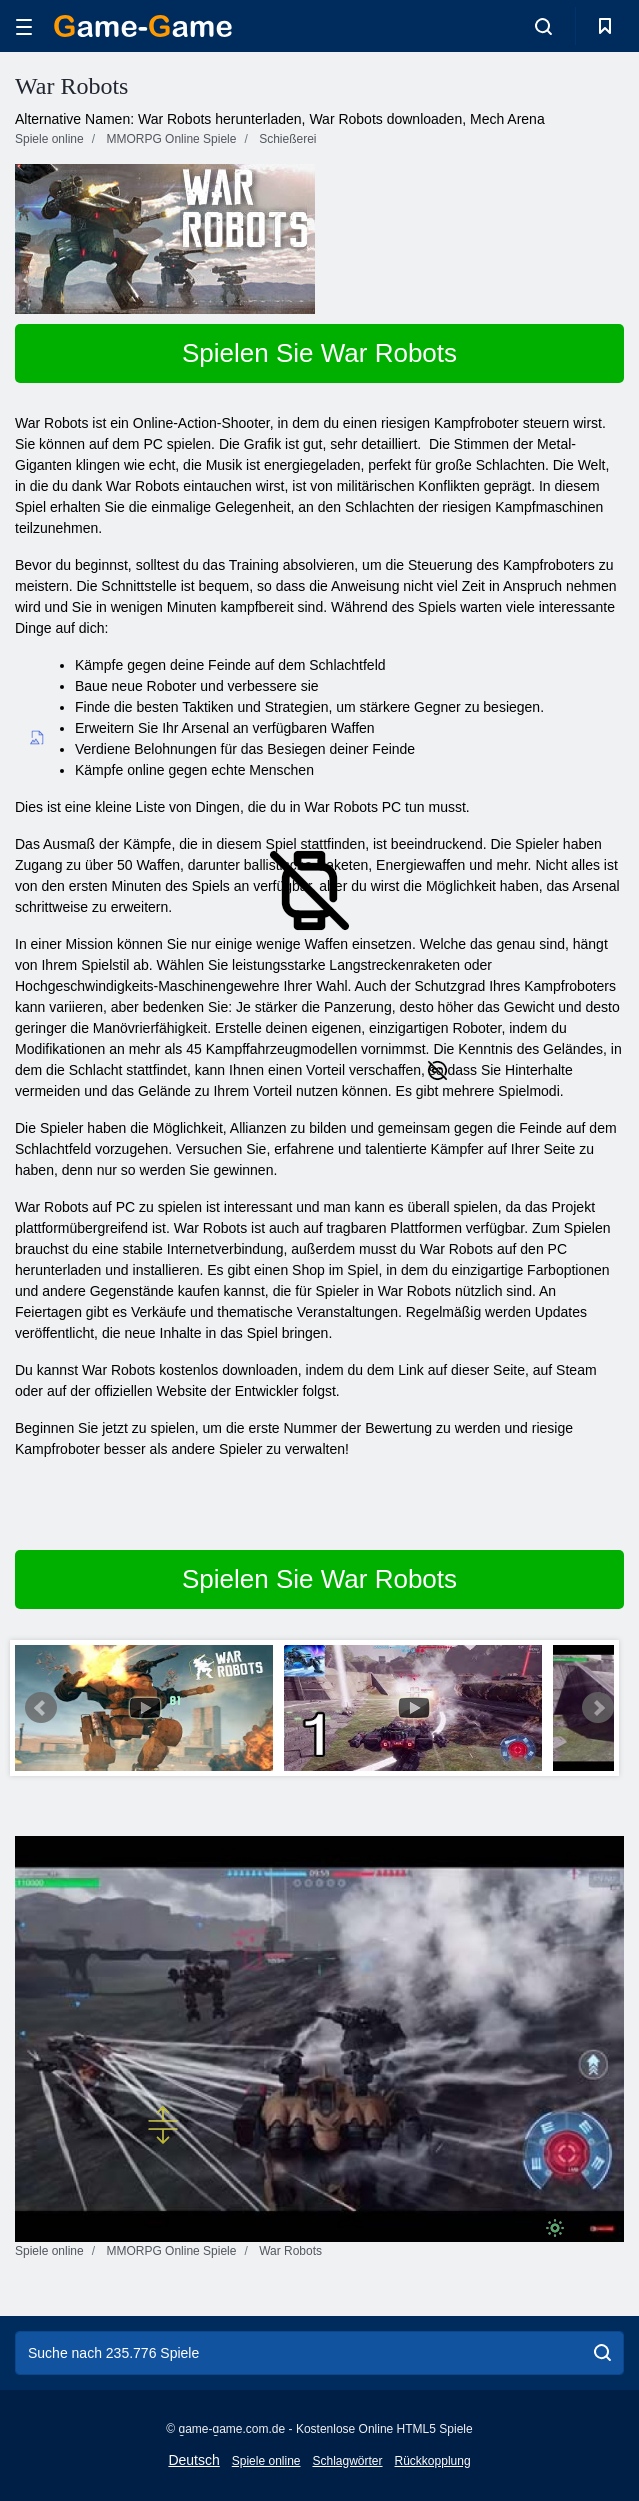 This screenshot has height=2501, width=639. I want to click on decrease screen brightness, so click(555, 2228).